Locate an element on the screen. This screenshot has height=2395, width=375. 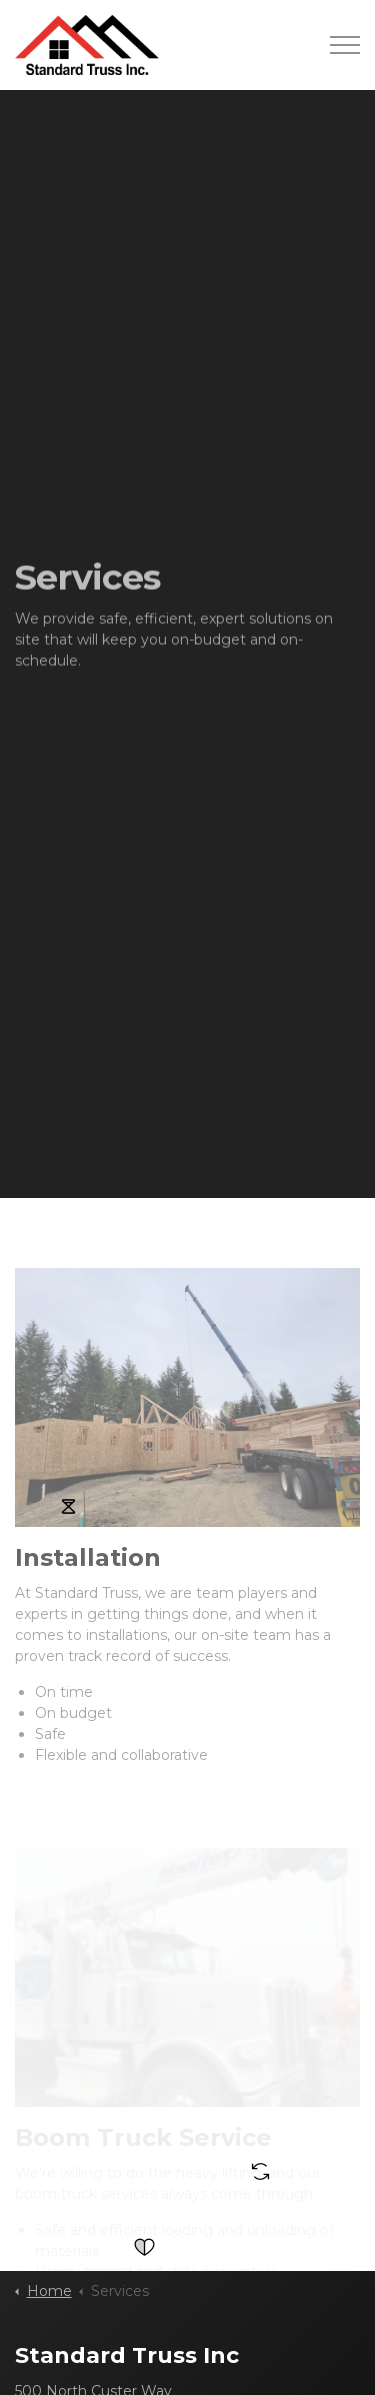
refresh or reload content is located at coordinates (260, 2171).